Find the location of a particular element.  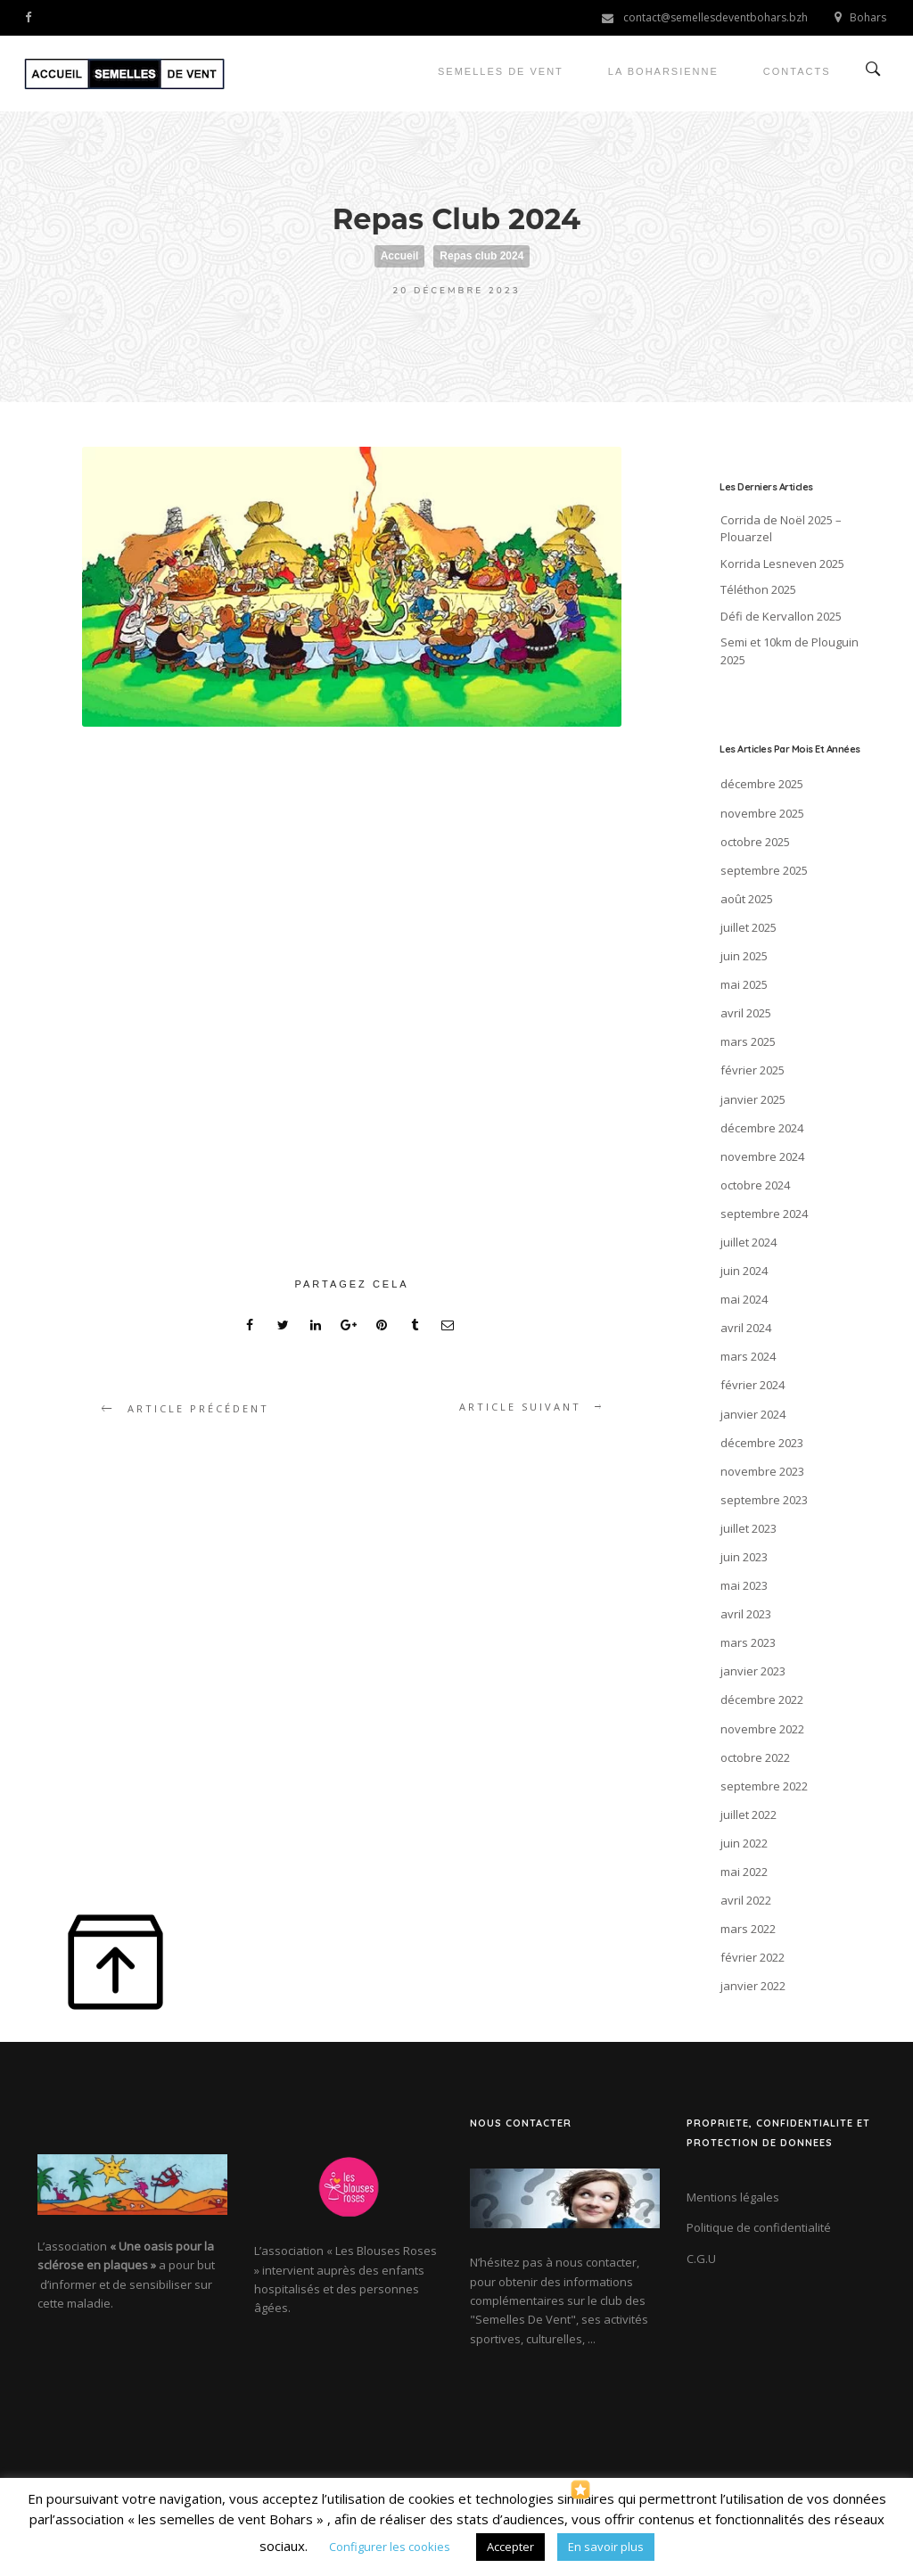

view featured applications is located at coordinates (580, 2490).